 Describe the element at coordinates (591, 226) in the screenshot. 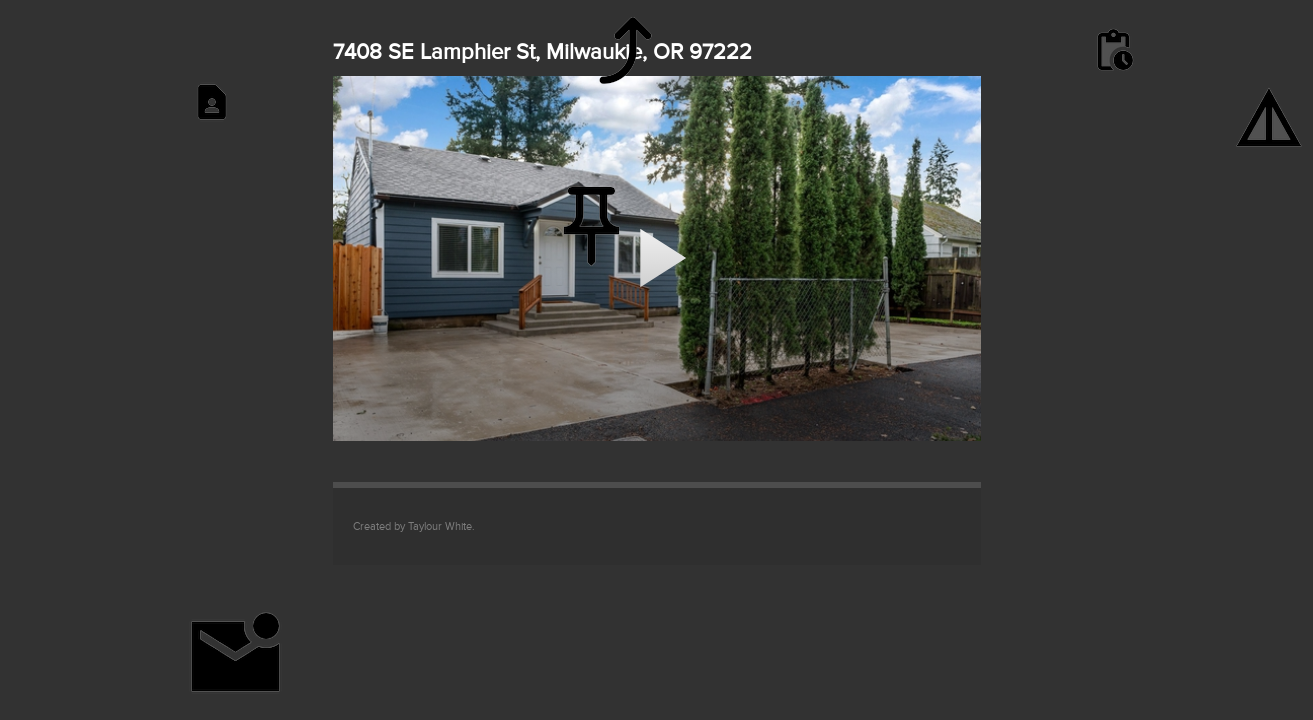

I see `pin an item to keep it visible` at that location.